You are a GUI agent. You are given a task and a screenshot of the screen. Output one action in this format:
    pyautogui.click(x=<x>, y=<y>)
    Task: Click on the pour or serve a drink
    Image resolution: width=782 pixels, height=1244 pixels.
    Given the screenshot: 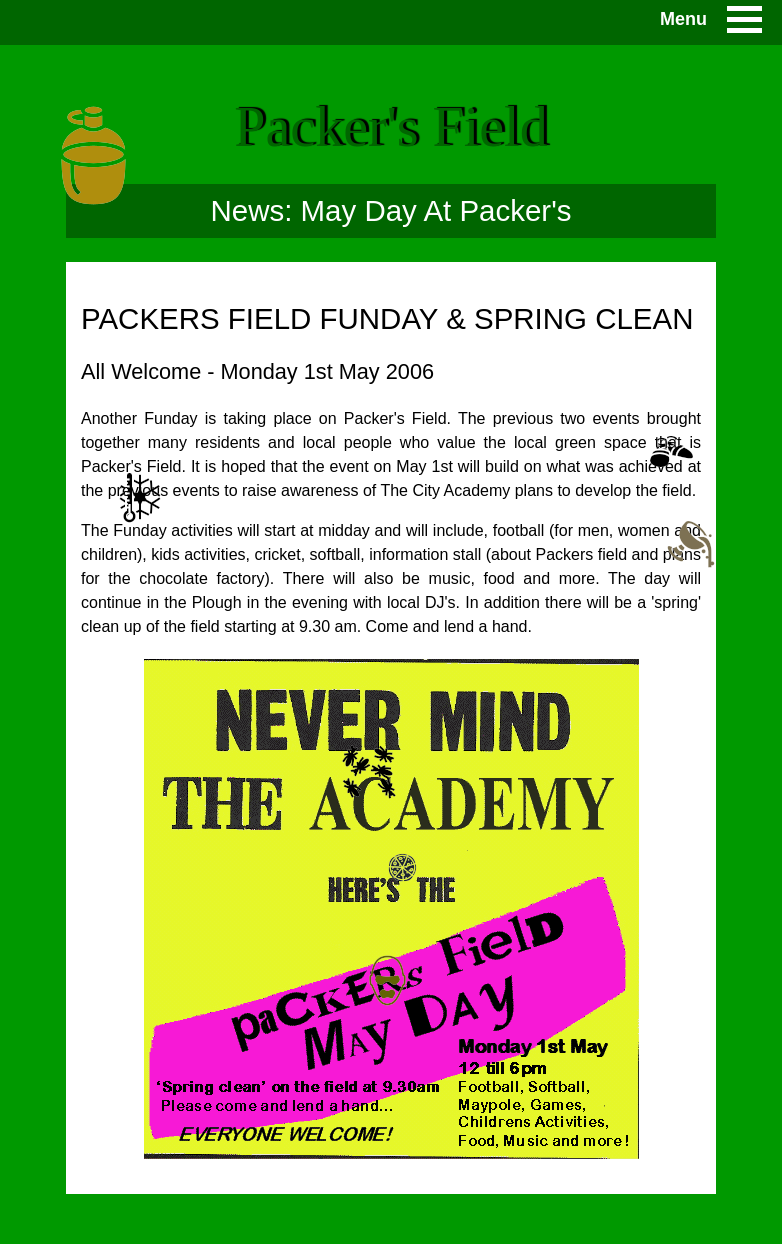 What is the action you would take?
    pyautogui.click(x=691, y=544)
    